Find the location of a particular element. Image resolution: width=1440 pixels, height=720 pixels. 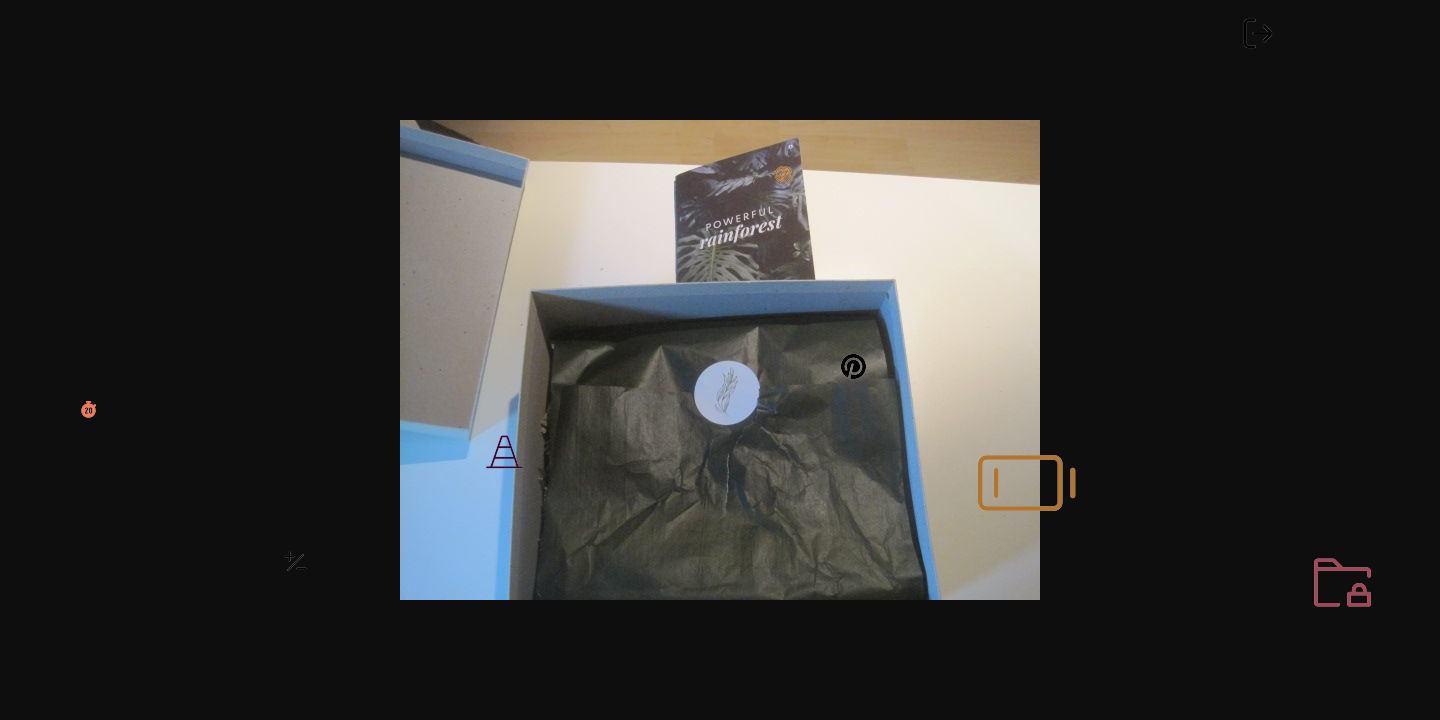

access navigation or directions is located at coordinates (783, 174).